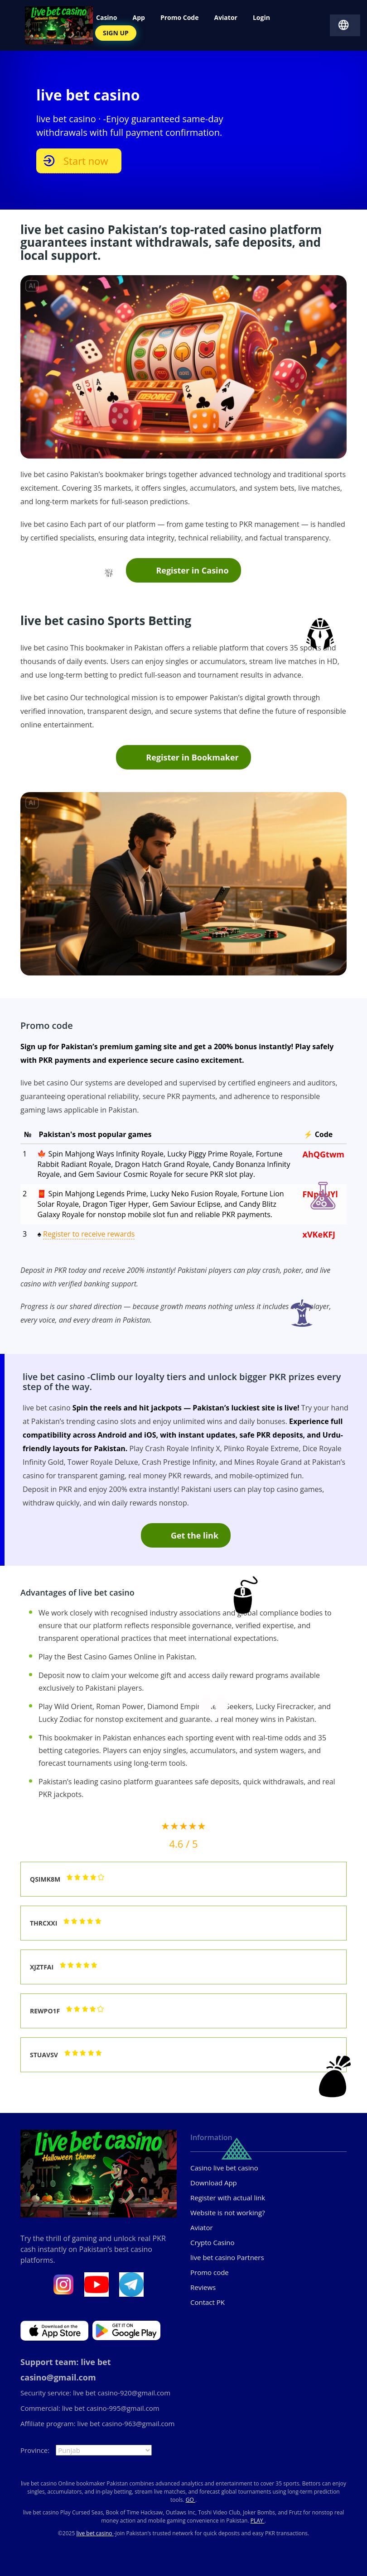 This screenshot has width=367, height=2576. Describe the element at coordinates (323, 1195) in the screenshot. I see `access the chemistry or science section` at that location.